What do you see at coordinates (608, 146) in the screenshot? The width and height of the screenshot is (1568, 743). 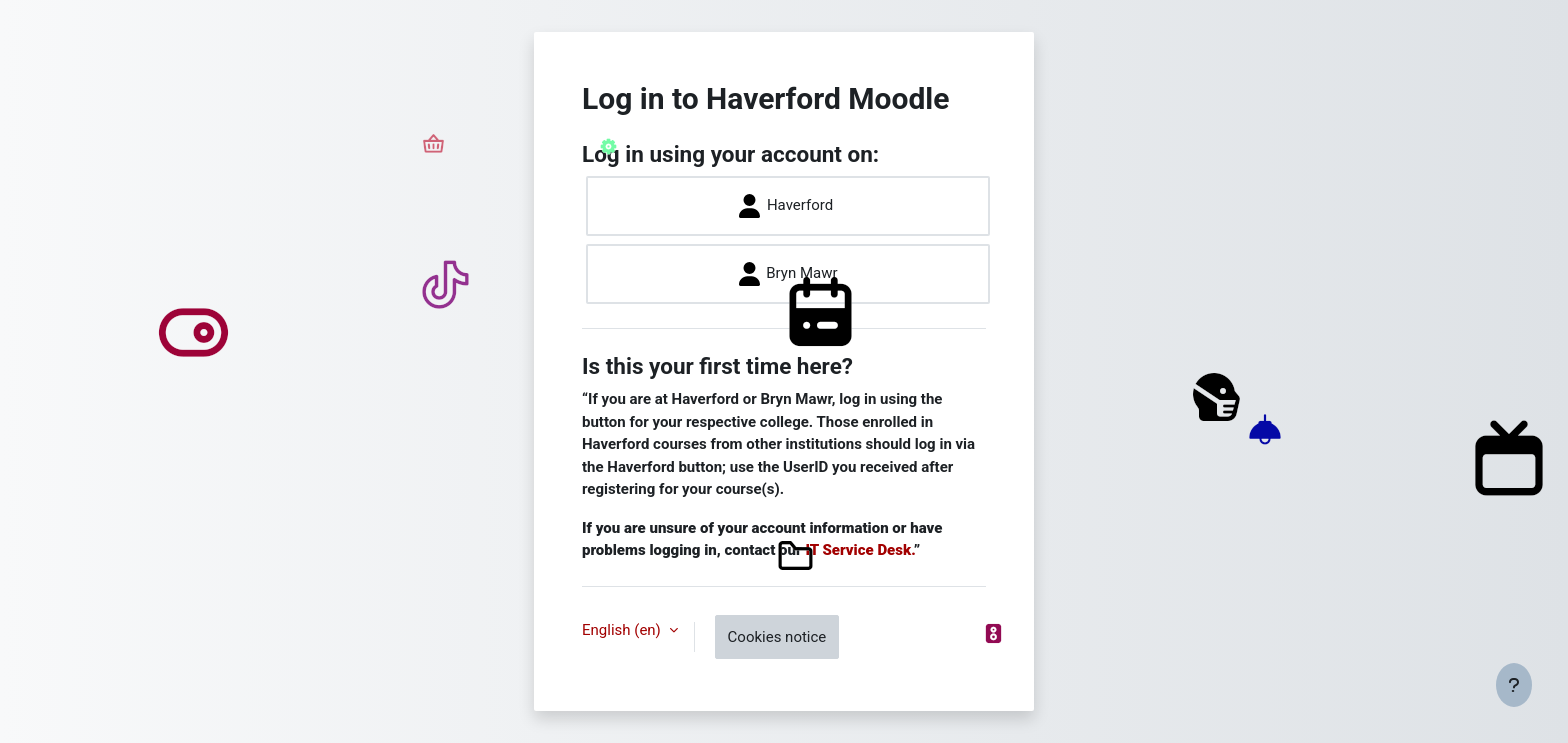 I see `access app settings` at bounding box center [608, 146].